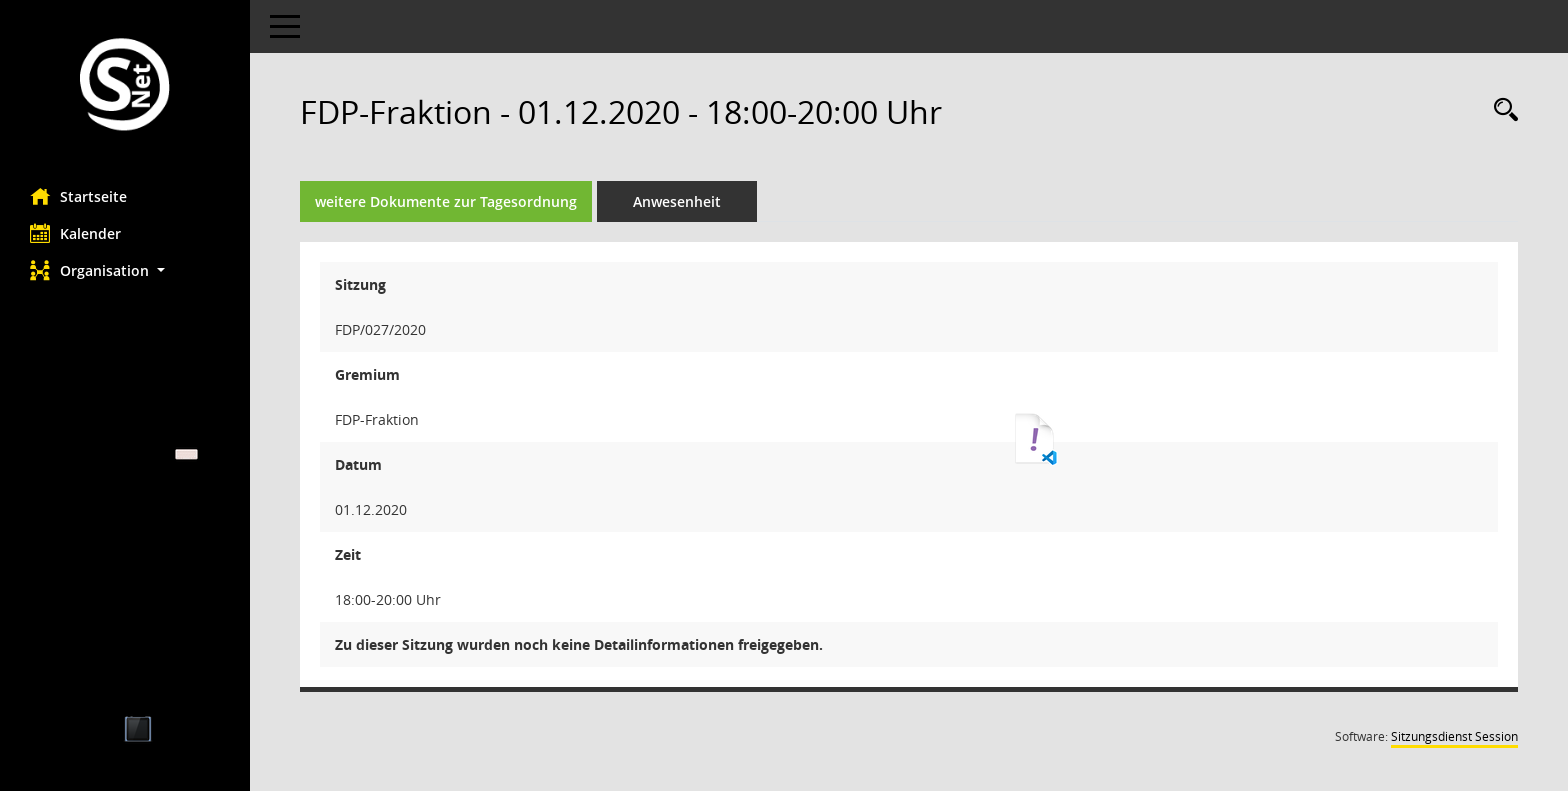 This screenshot has width=1568, height=791. What do you see at coordinates (138, 729) in the screenshot?
I see `iPod nano device connected` at bounding box center [138, 729].